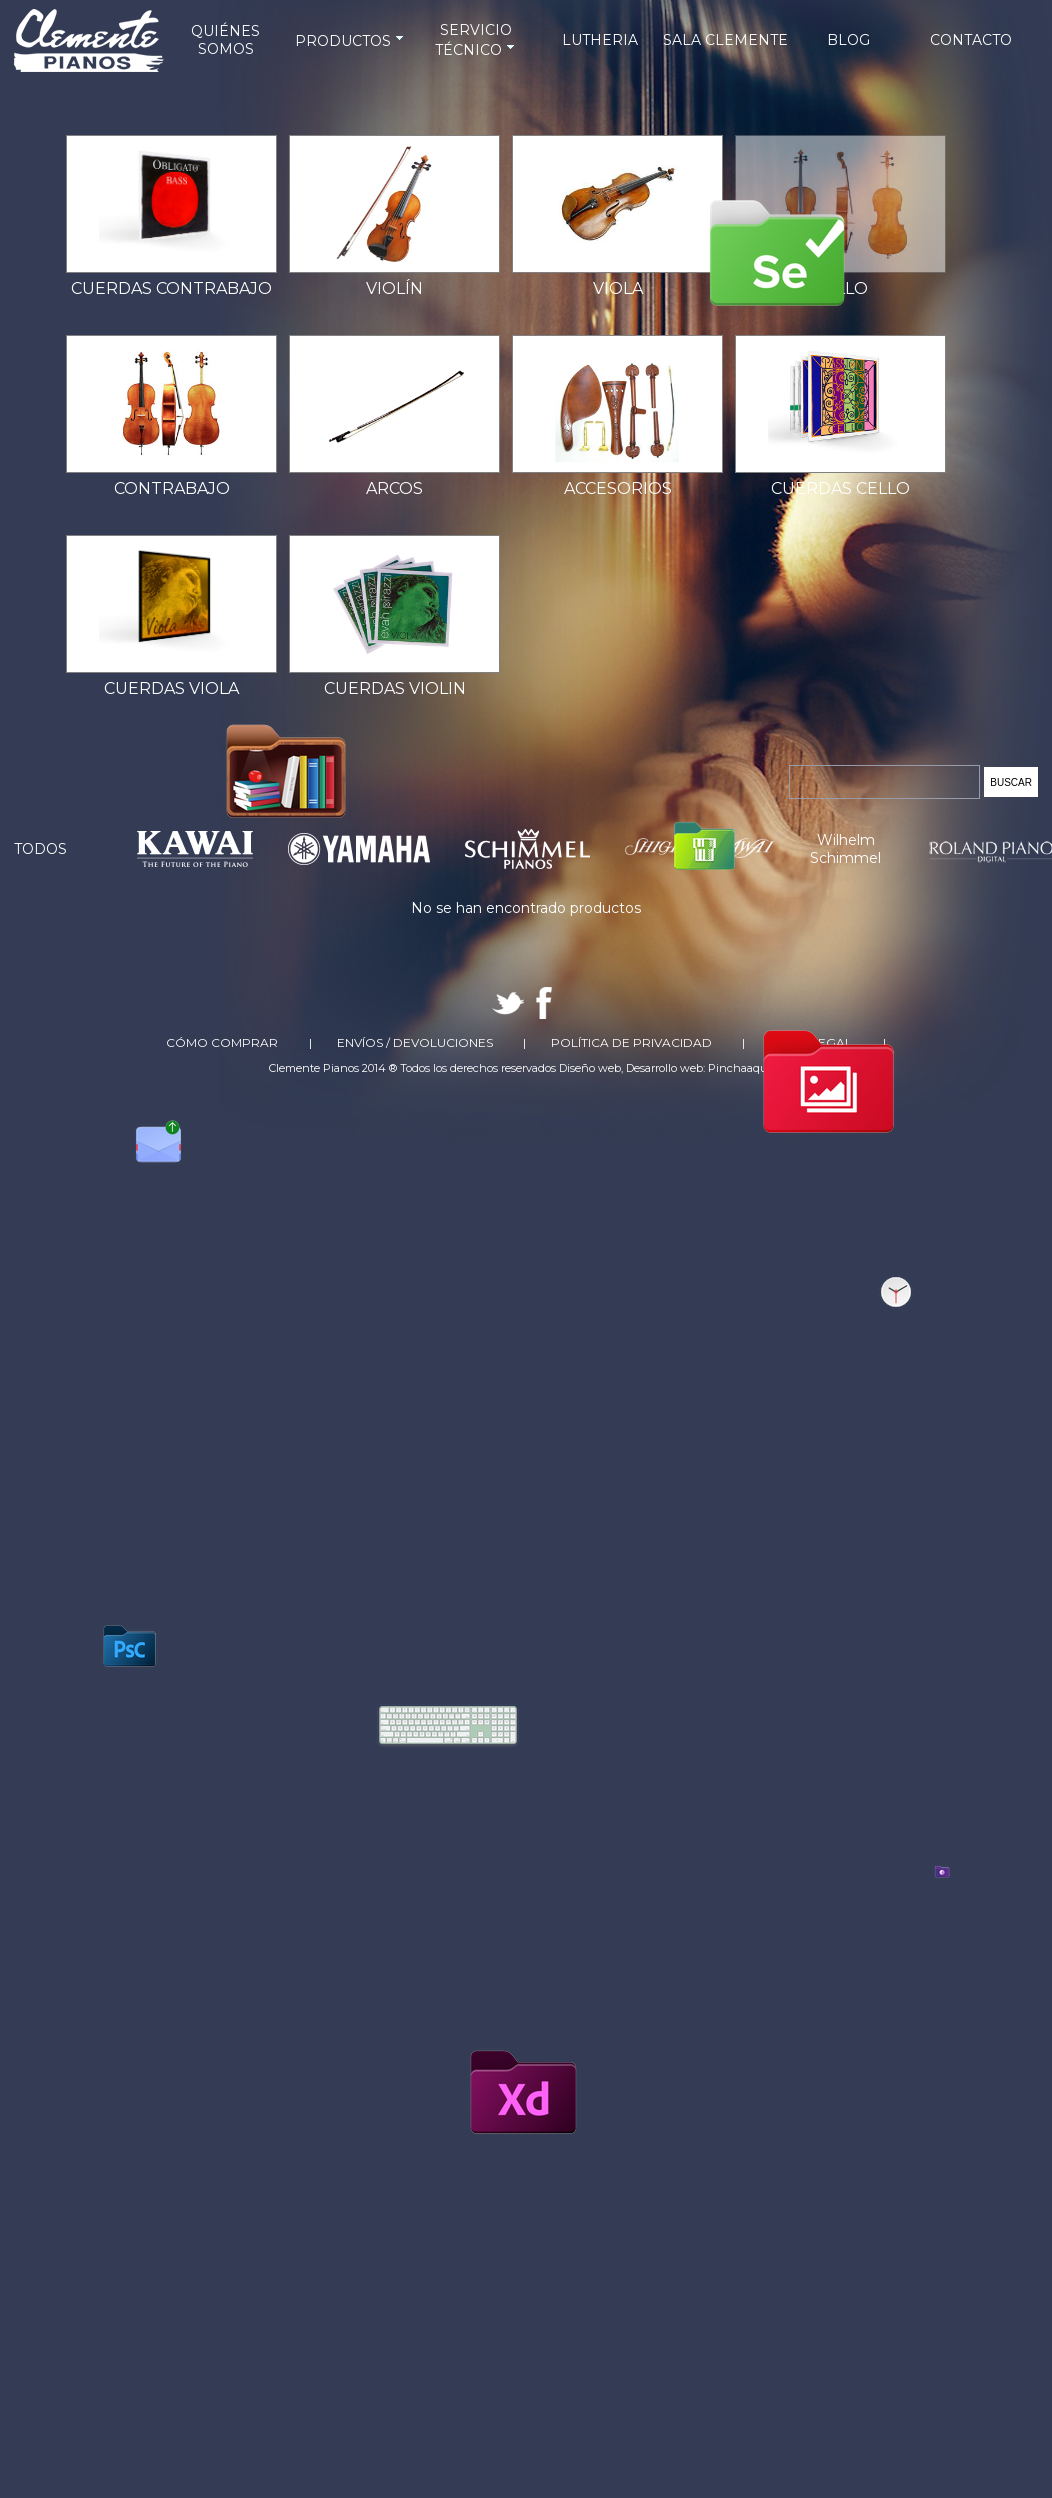  Describe the element at coordinates (776, 256) in the screenshot. I see `folder containing selenium test automation files` at that location.